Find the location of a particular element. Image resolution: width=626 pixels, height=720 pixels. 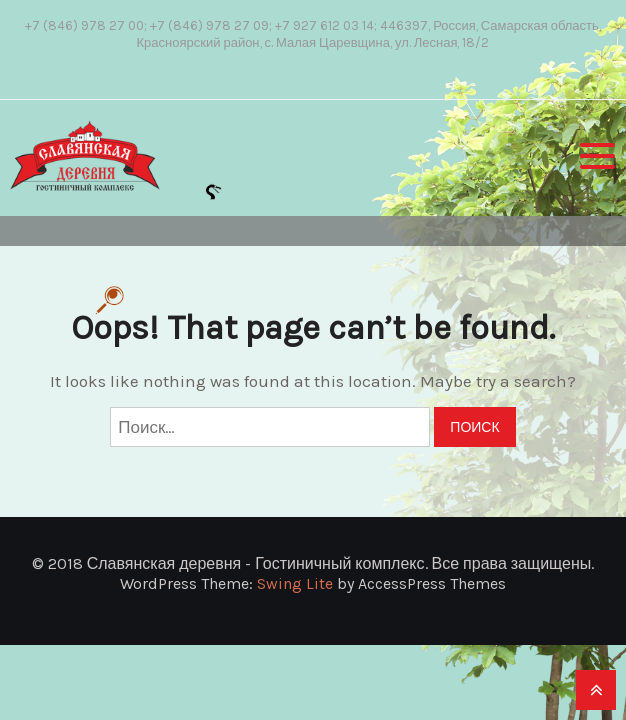

search for items or content is located at coordinates (109, 300).